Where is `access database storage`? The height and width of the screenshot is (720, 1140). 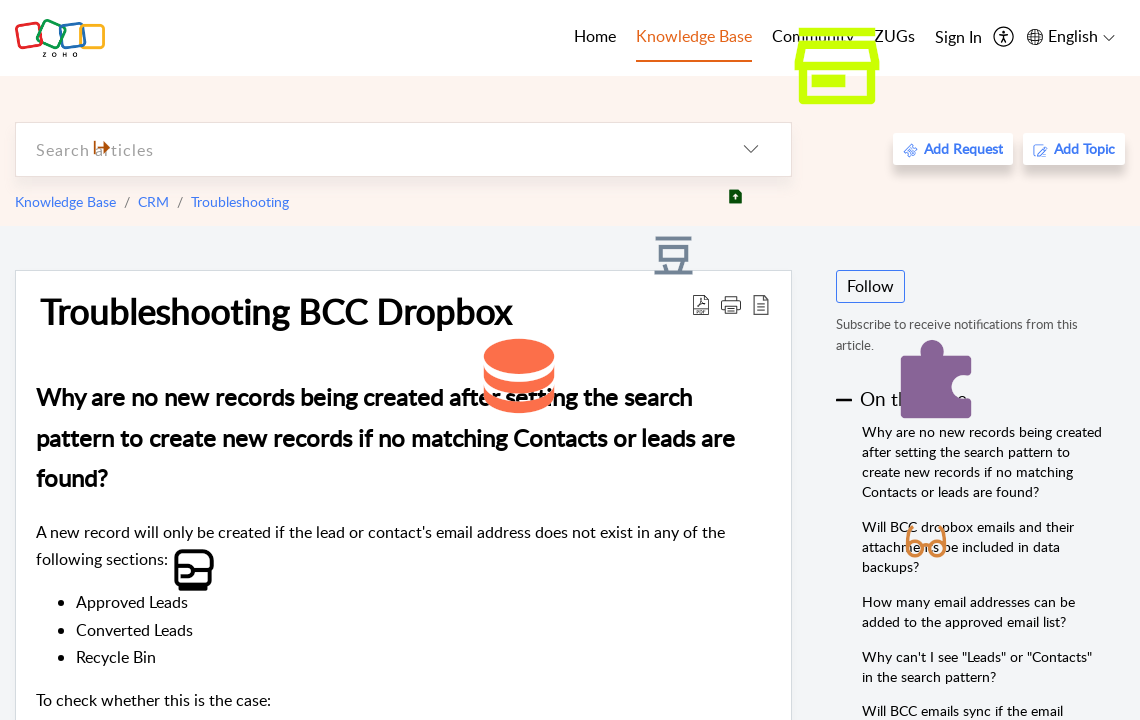
access database storage is located at coordinates (519, 374).